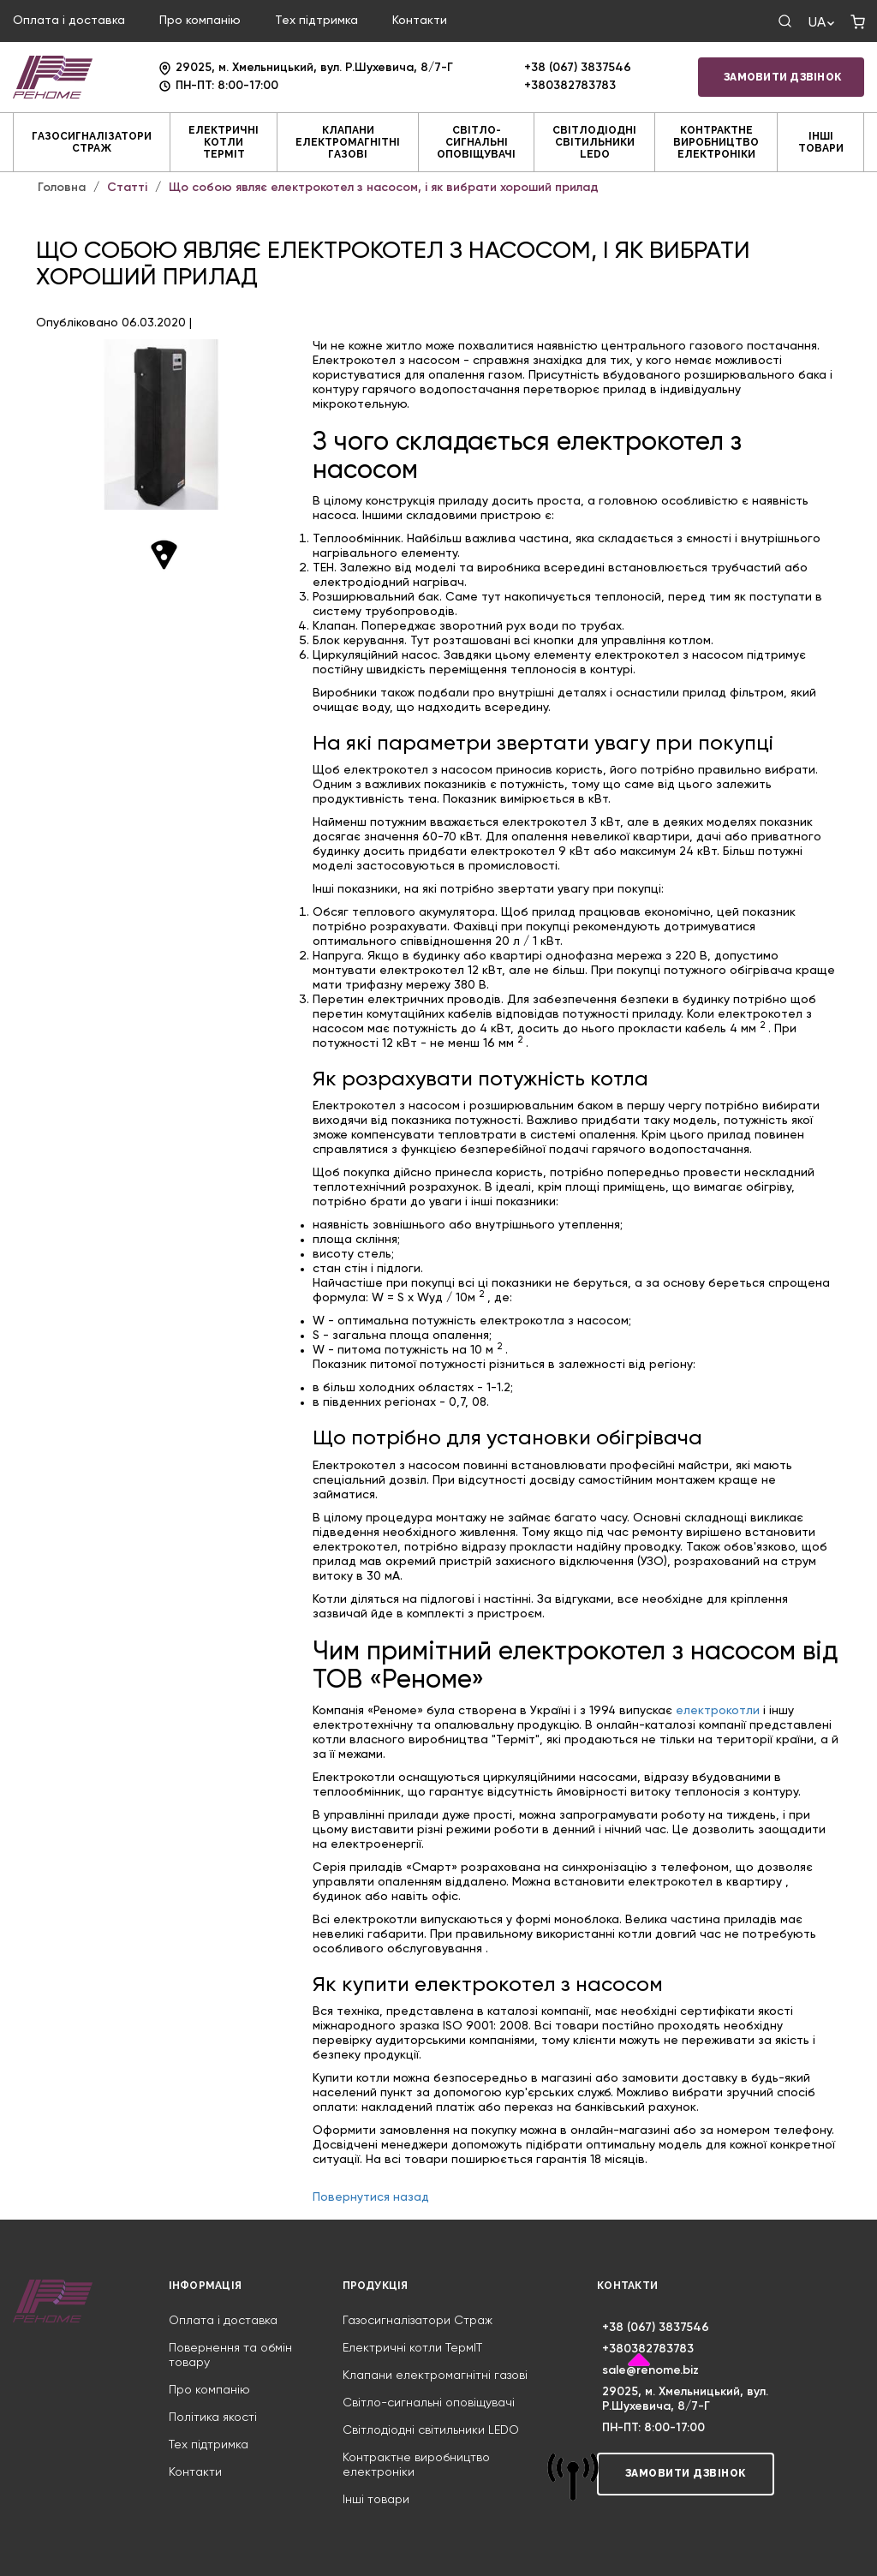 Image resolution: width=877 pixels, height=2576 pixels. Describe the element at coordinates (164, 555) in the screenshot. I see `find nearby pizza restaurants` at that location.